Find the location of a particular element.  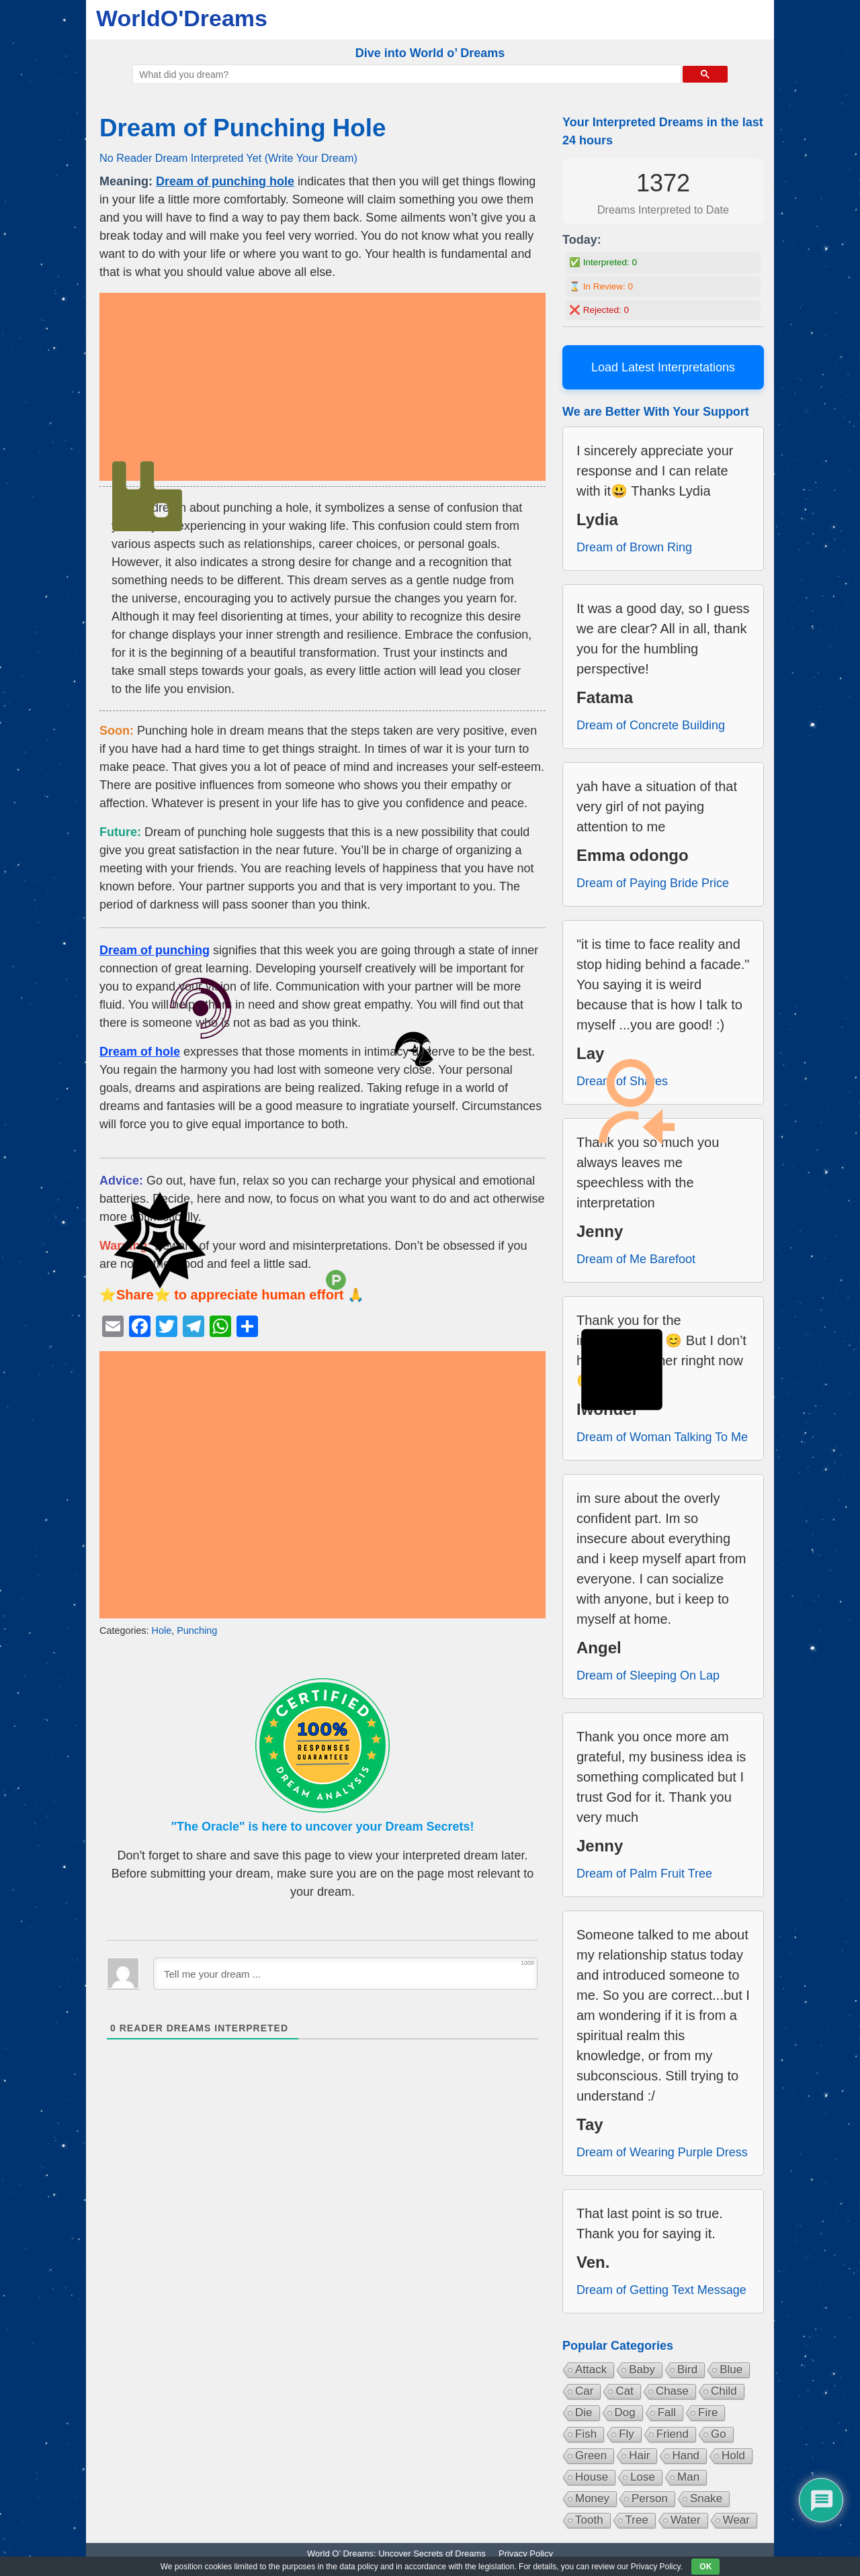

incoming user request or friend invitation is located at coordinates (630, 1103).